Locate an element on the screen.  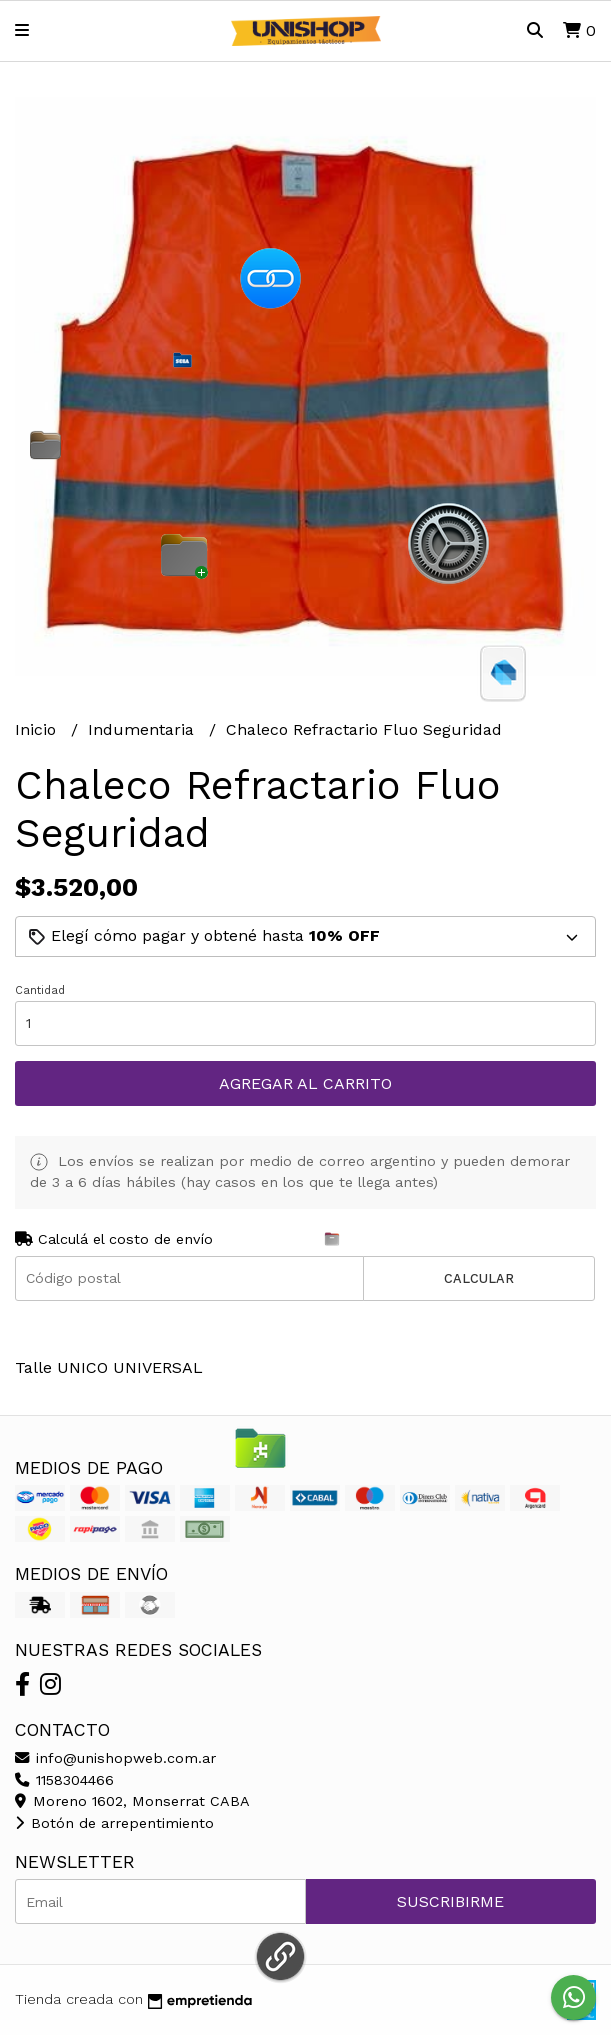
manage paired bluetooth devices is located at coordinates (270, 278).